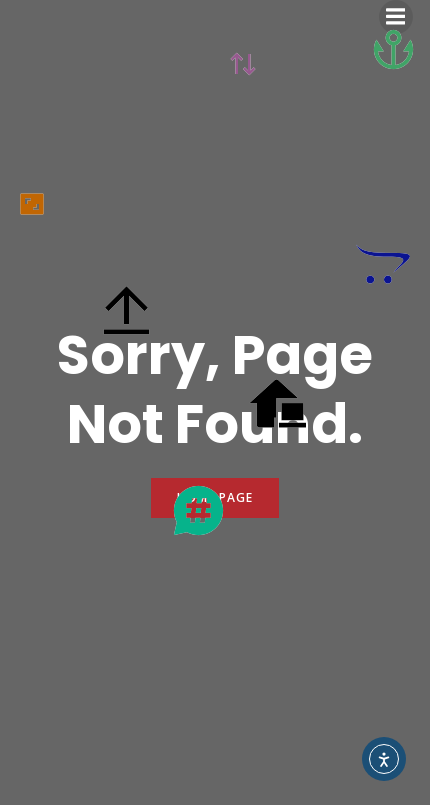 This screenshot has width=430, height=805. I want to click on sort items in ascending or descending order, so click(243, 64).